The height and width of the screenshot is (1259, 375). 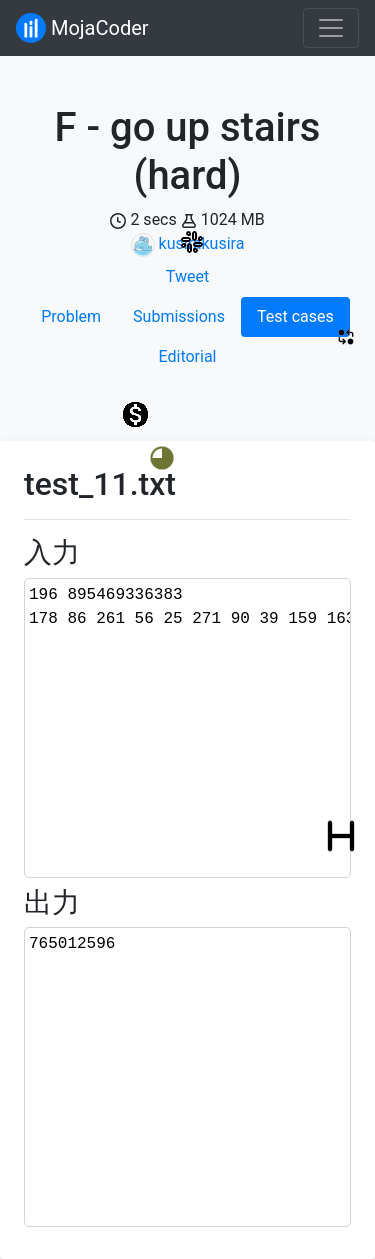 I want to click on transform or convert between formats, so click(x=346, y=337).